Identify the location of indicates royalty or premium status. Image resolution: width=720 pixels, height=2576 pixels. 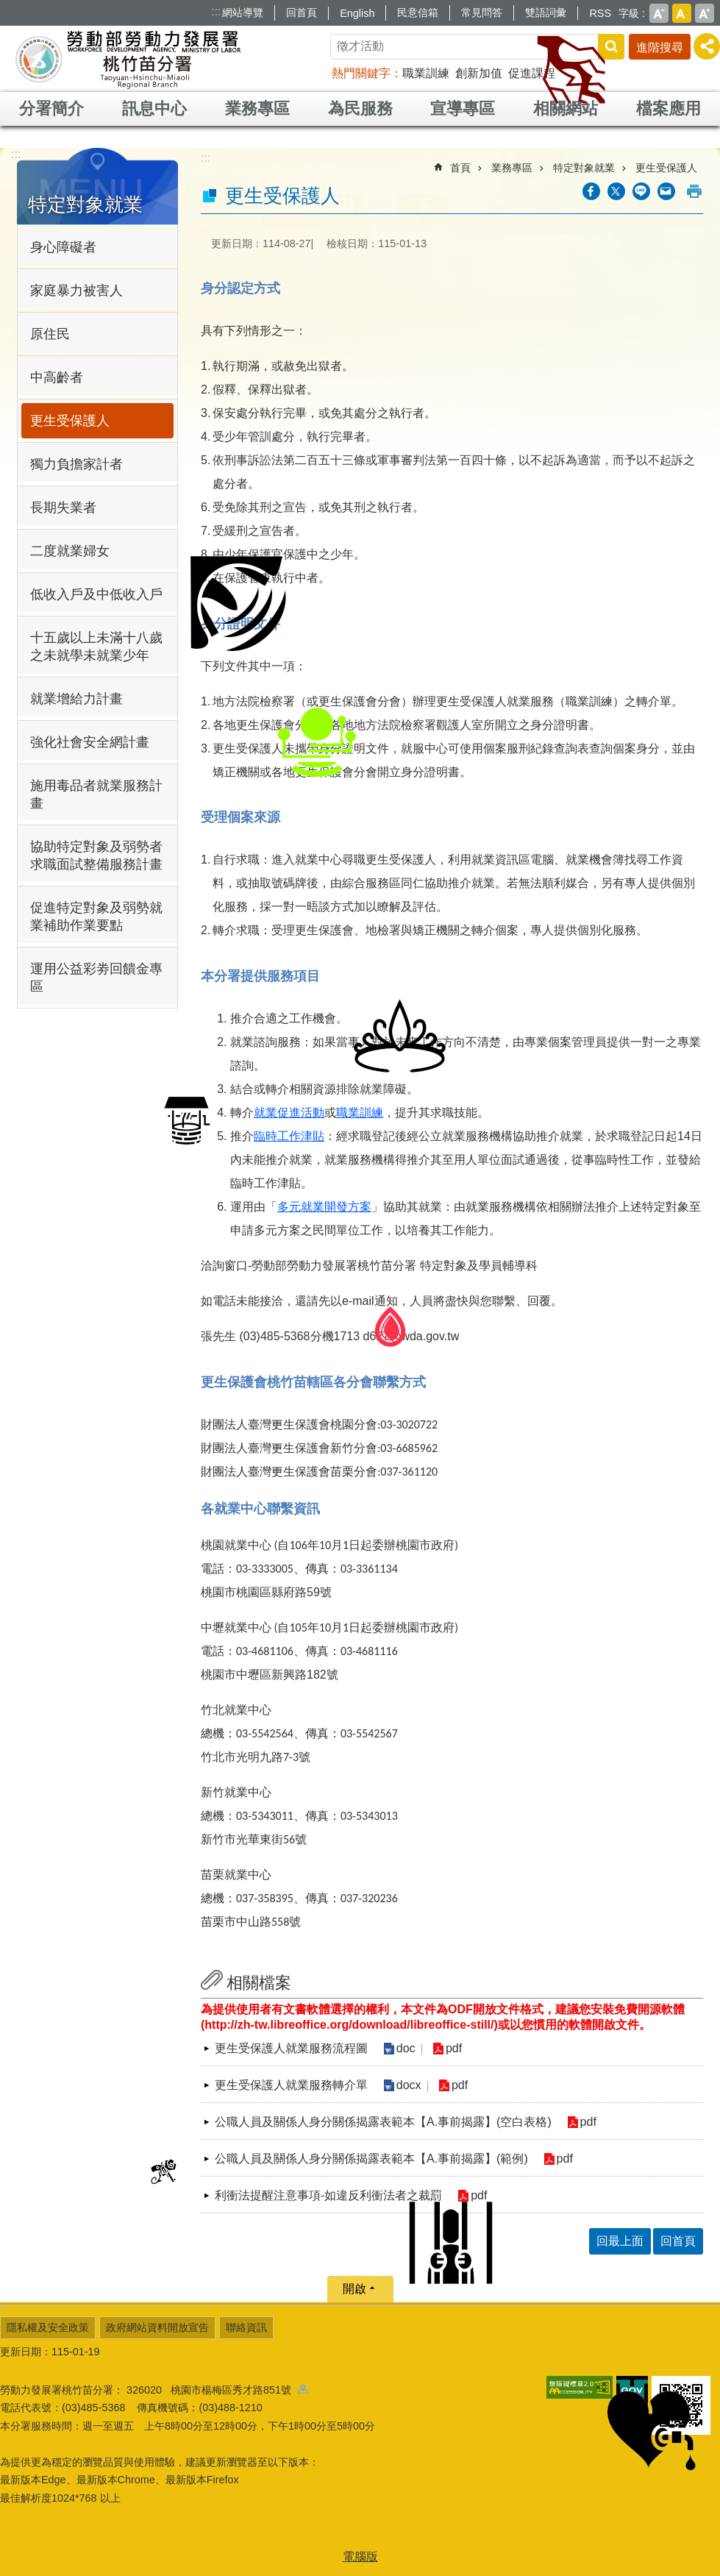
(399, 1043).